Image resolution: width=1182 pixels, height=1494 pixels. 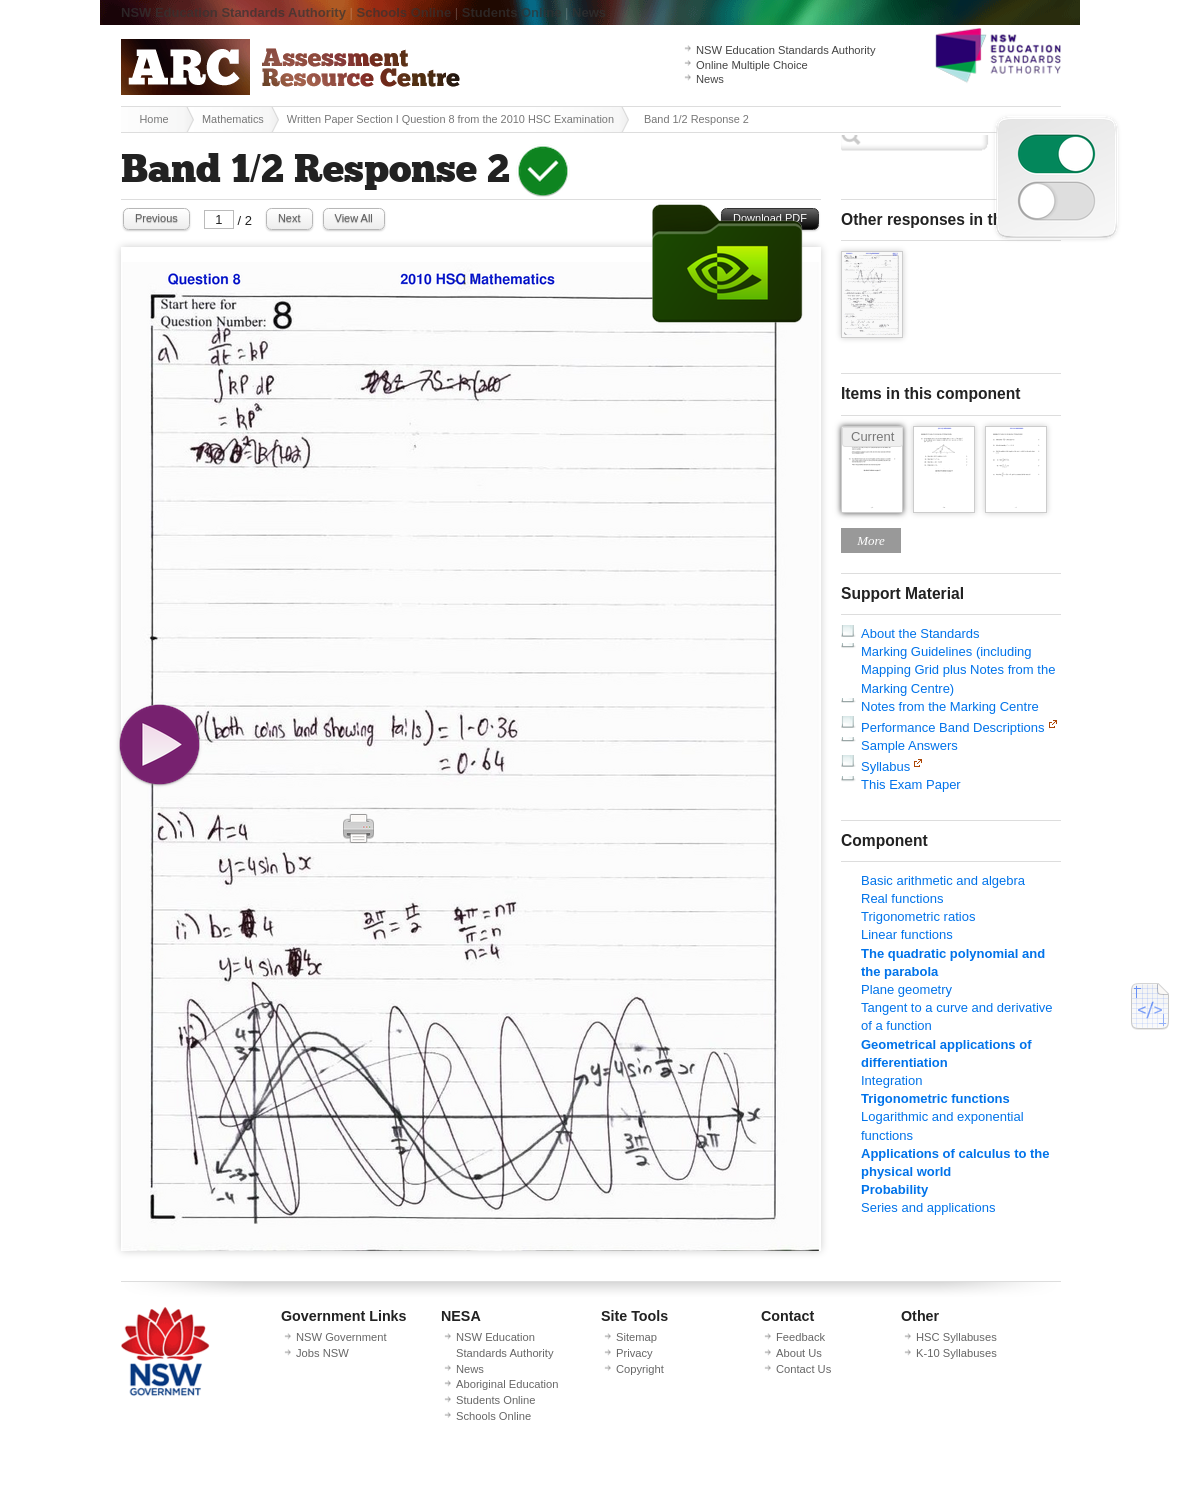 What do you see at coordinates (543, 171) in the screenshot?
I see `indicates file has been successfully synced and shared` at bounding box center [543, 171].